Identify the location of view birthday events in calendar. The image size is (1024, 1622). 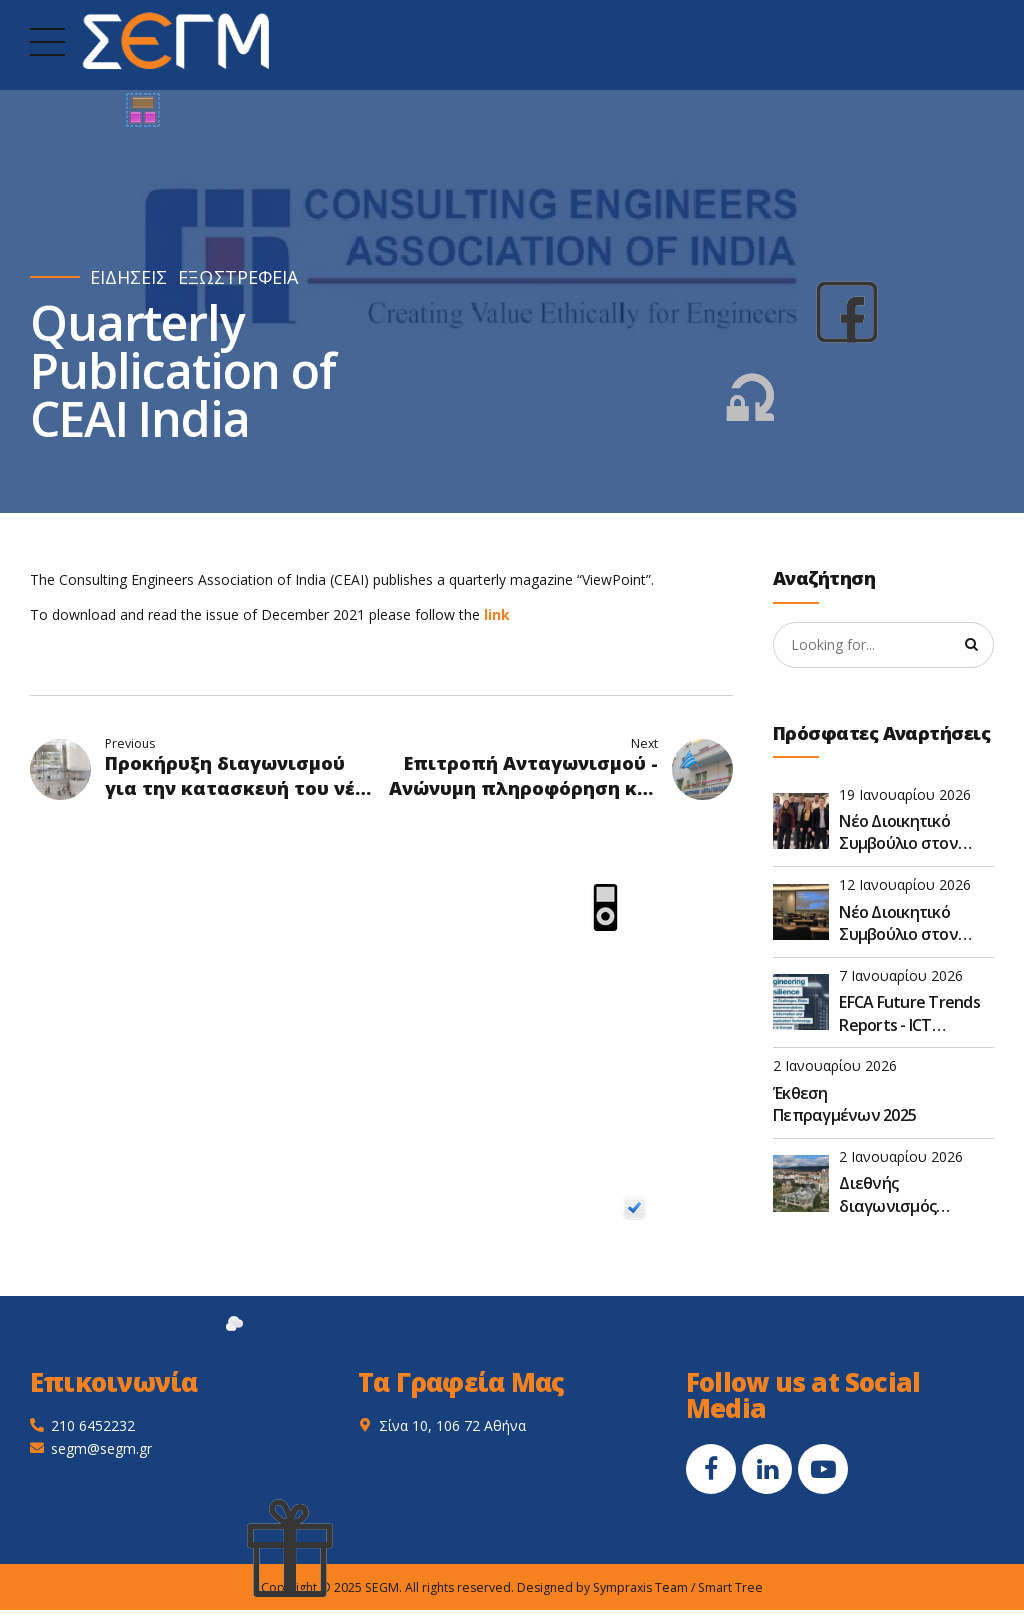
(290, 1548).